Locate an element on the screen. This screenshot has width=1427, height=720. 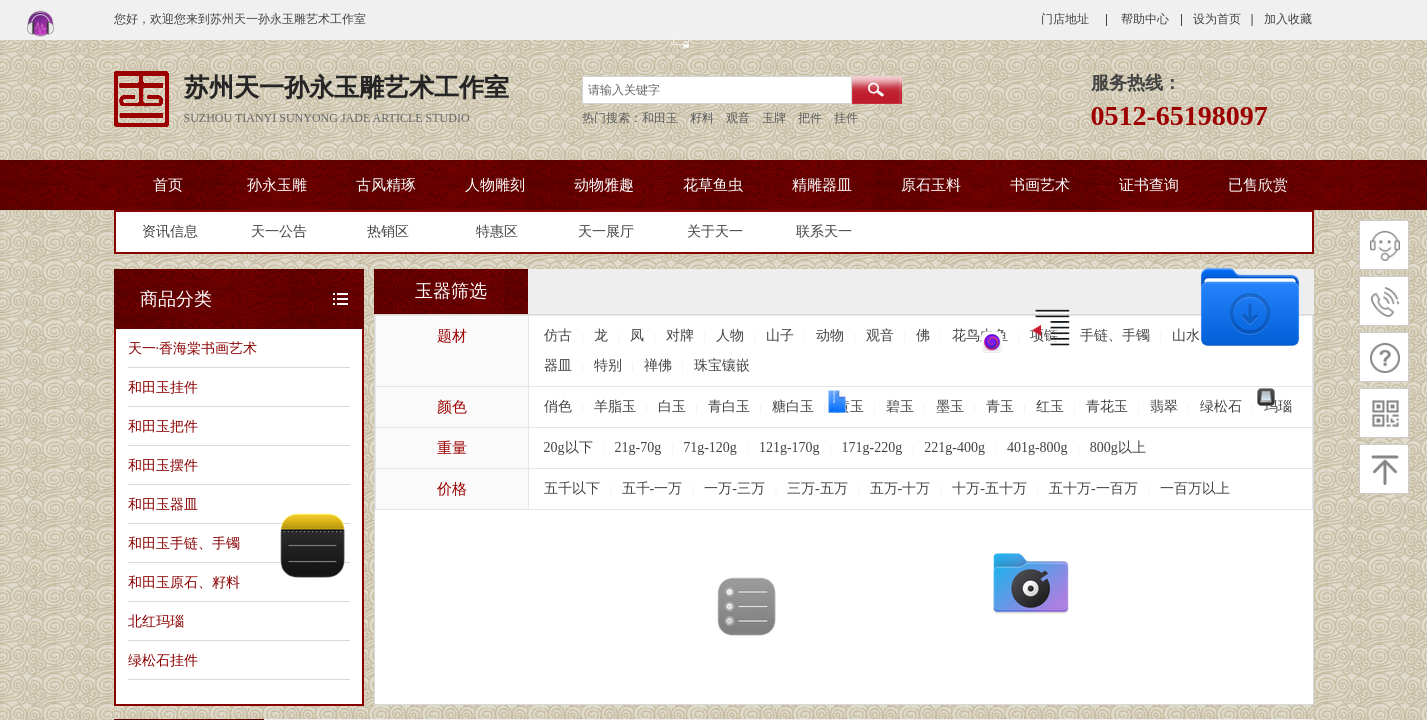
open the notes app is located at coordinates (312, 545).